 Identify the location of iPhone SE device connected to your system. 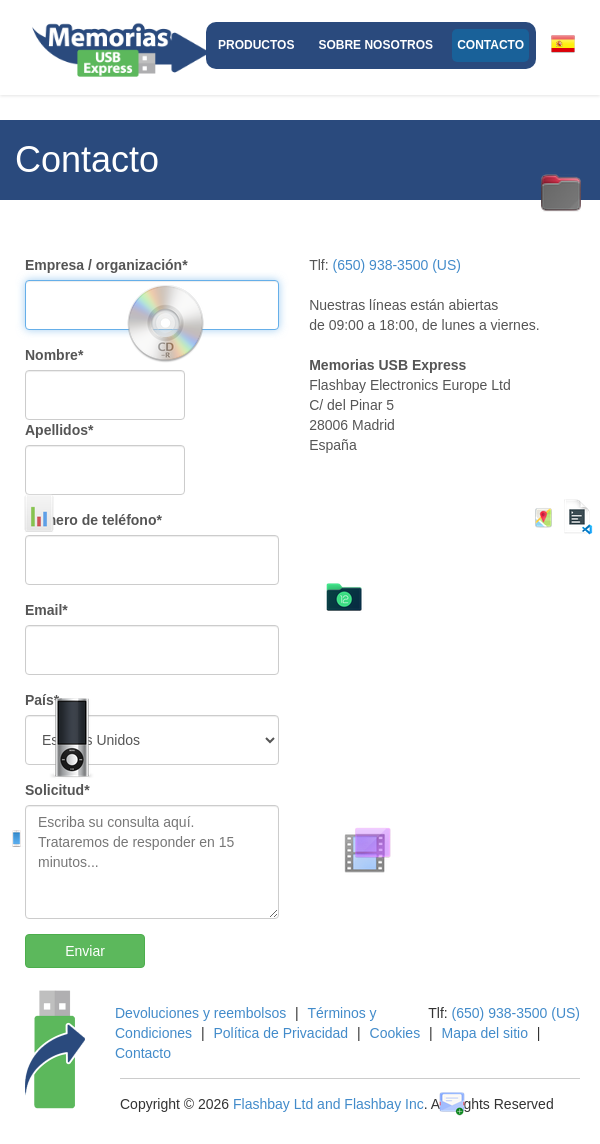
(16, 838).